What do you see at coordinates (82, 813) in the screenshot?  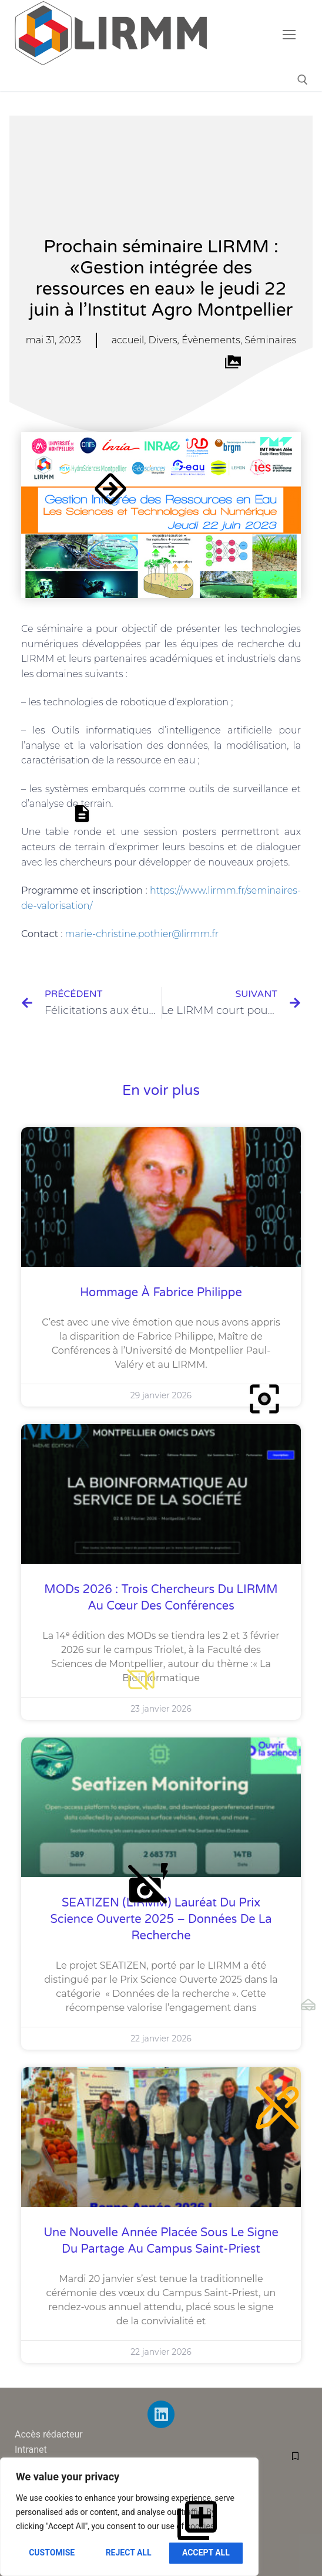 I see `view document details` at bounding box center [82, 813].